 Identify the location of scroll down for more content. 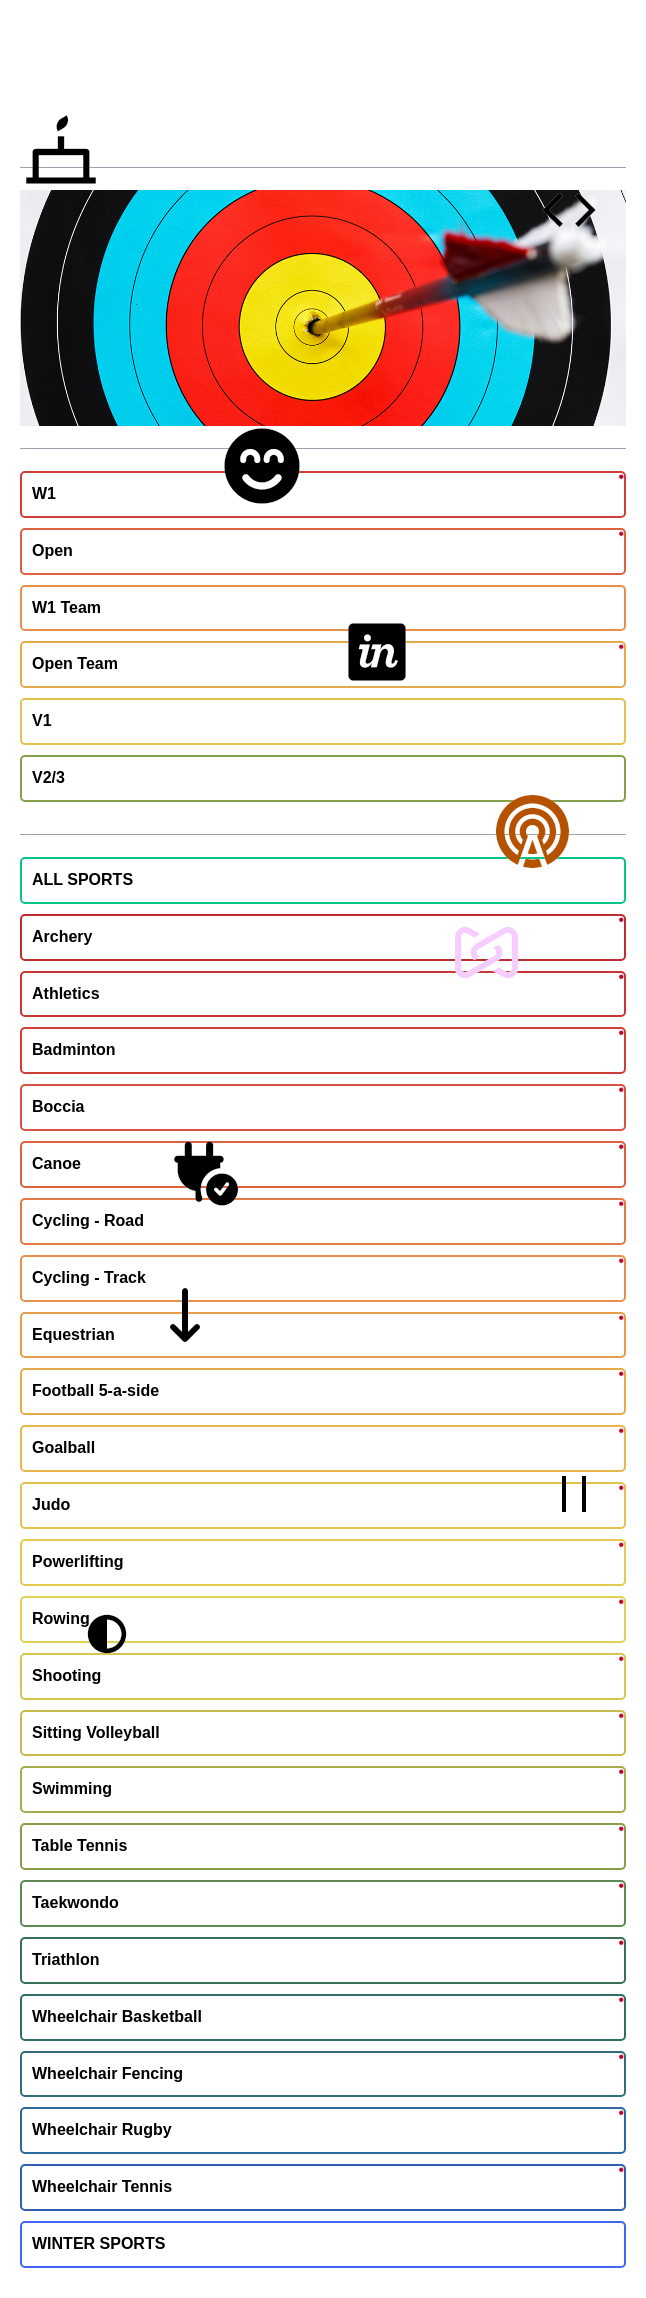
(185, 1315).